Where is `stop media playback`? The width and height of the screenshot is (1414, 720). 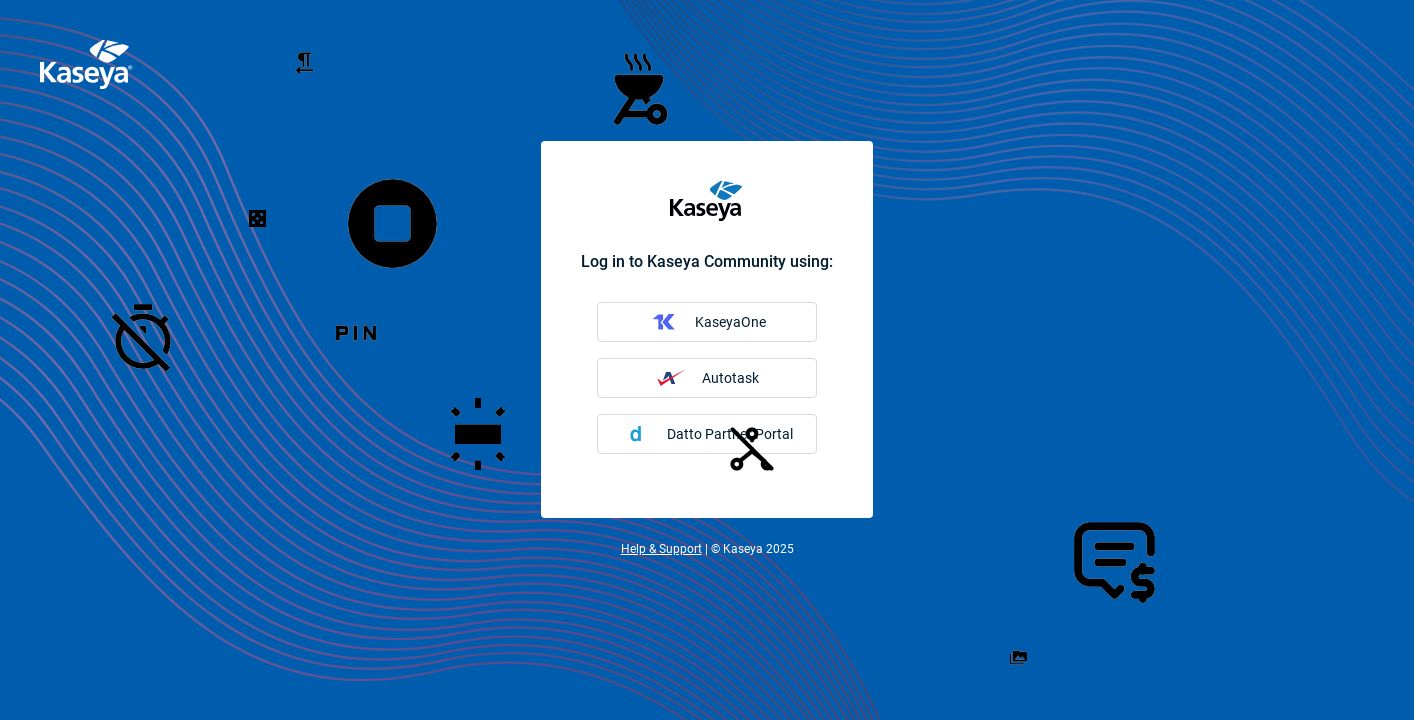
stop media playback is located at coordinates (392, 223).